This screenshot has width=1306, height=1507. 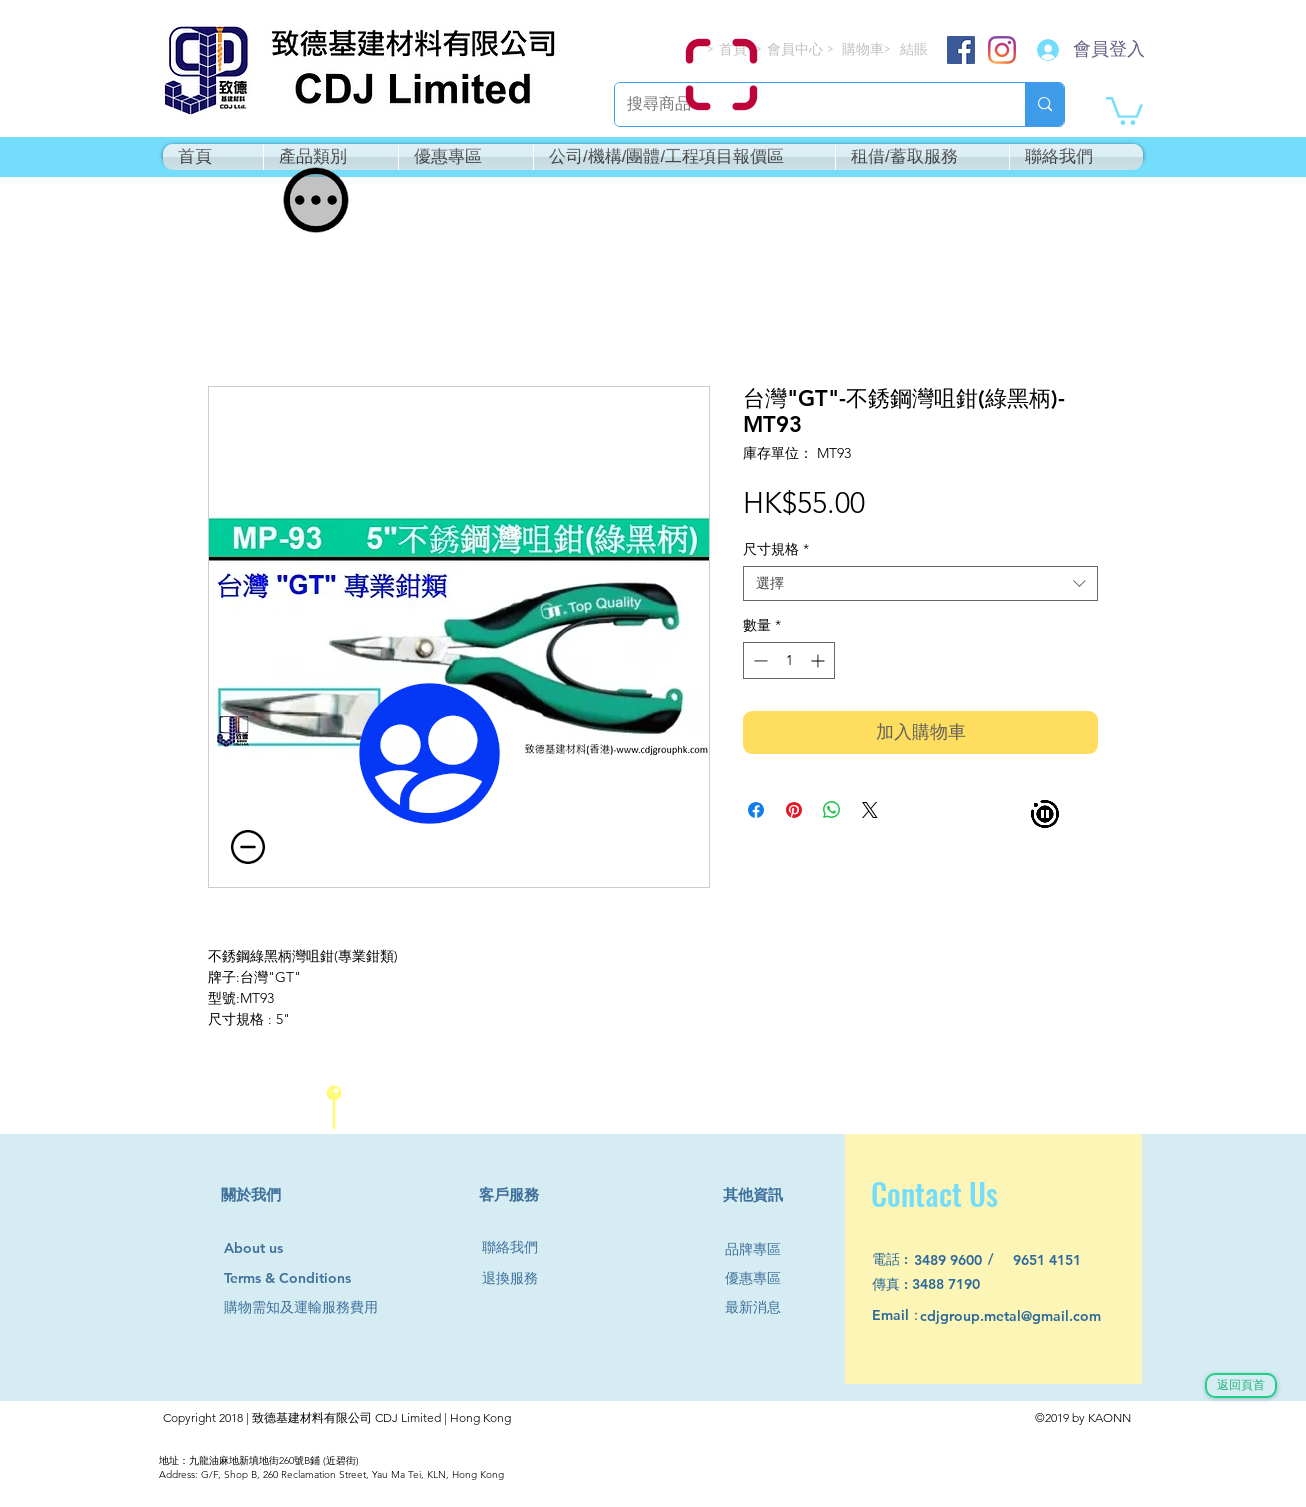 What do you see at coordinates (721, 74) in the screenshot?
I see `scan a QR code or barcode` at bounding box center [721, 74].